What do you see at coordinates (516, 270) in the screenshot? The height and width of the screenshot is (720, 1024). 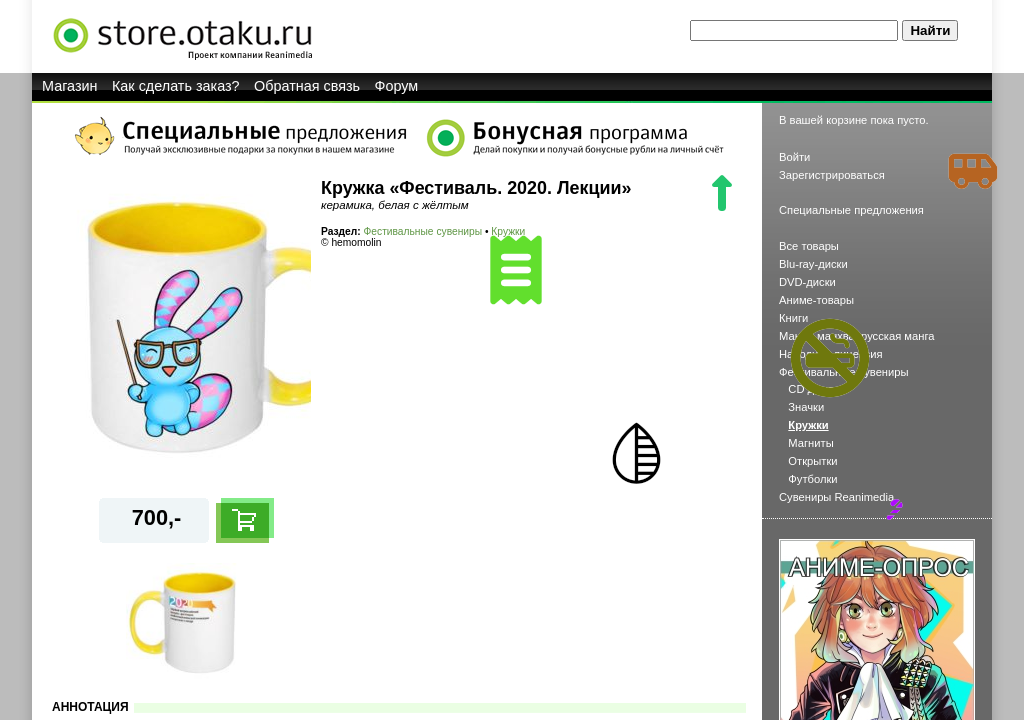 I see `view purchase receipt or transaction history` at bounding box center [516, 270].